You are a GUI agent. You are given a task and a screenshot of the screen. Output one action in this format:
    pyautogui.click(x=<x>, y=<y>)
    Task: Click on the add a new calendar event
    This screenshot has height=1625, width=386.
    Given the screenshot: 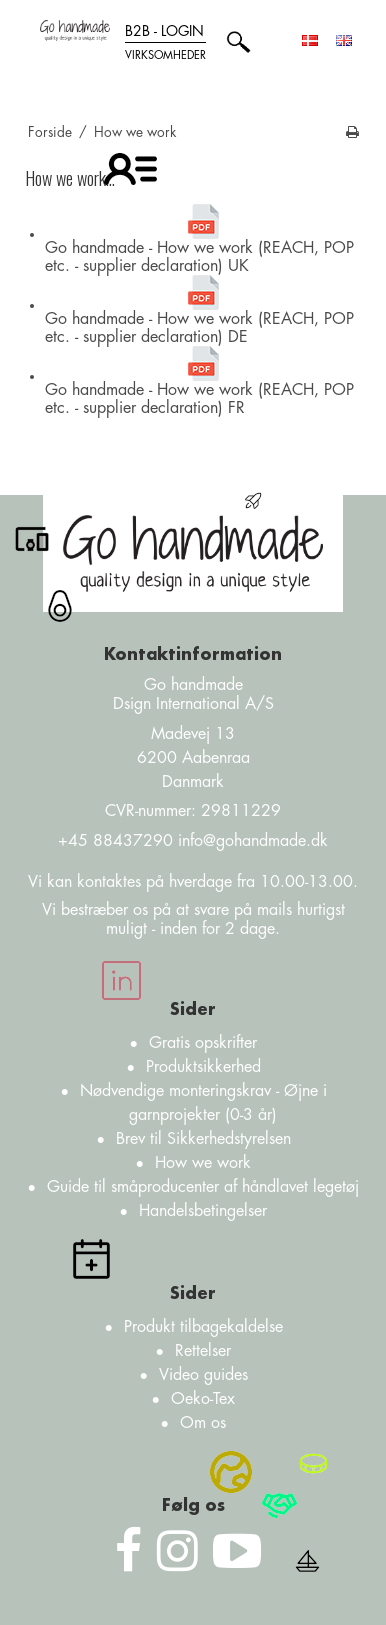 What is the action you would take?
    pyautogui.click(x=91, y=1260)
    